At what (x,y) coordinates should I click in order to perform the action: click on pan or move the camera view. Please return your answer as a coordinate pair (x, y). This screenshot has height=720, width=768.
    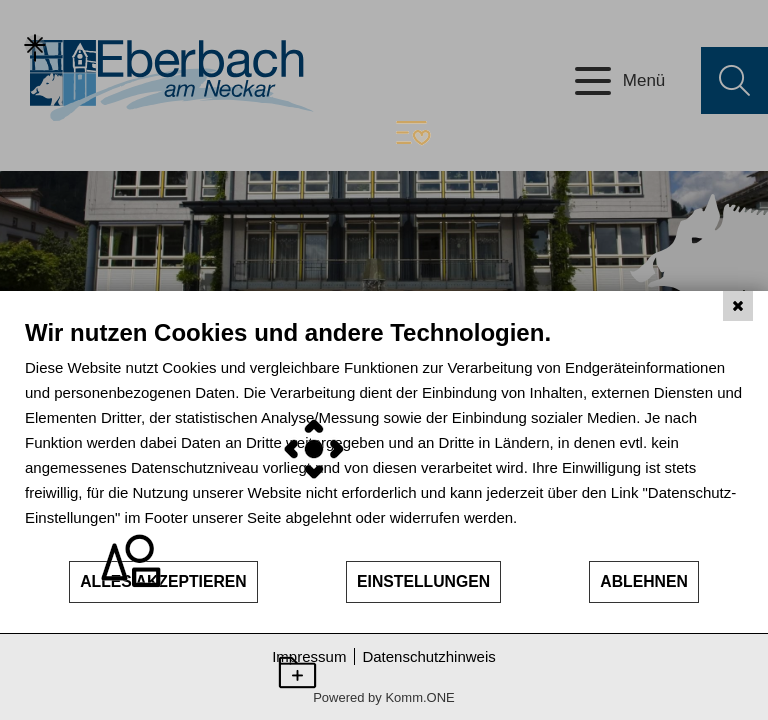
    Looking at the image, I should click on (314, 449).